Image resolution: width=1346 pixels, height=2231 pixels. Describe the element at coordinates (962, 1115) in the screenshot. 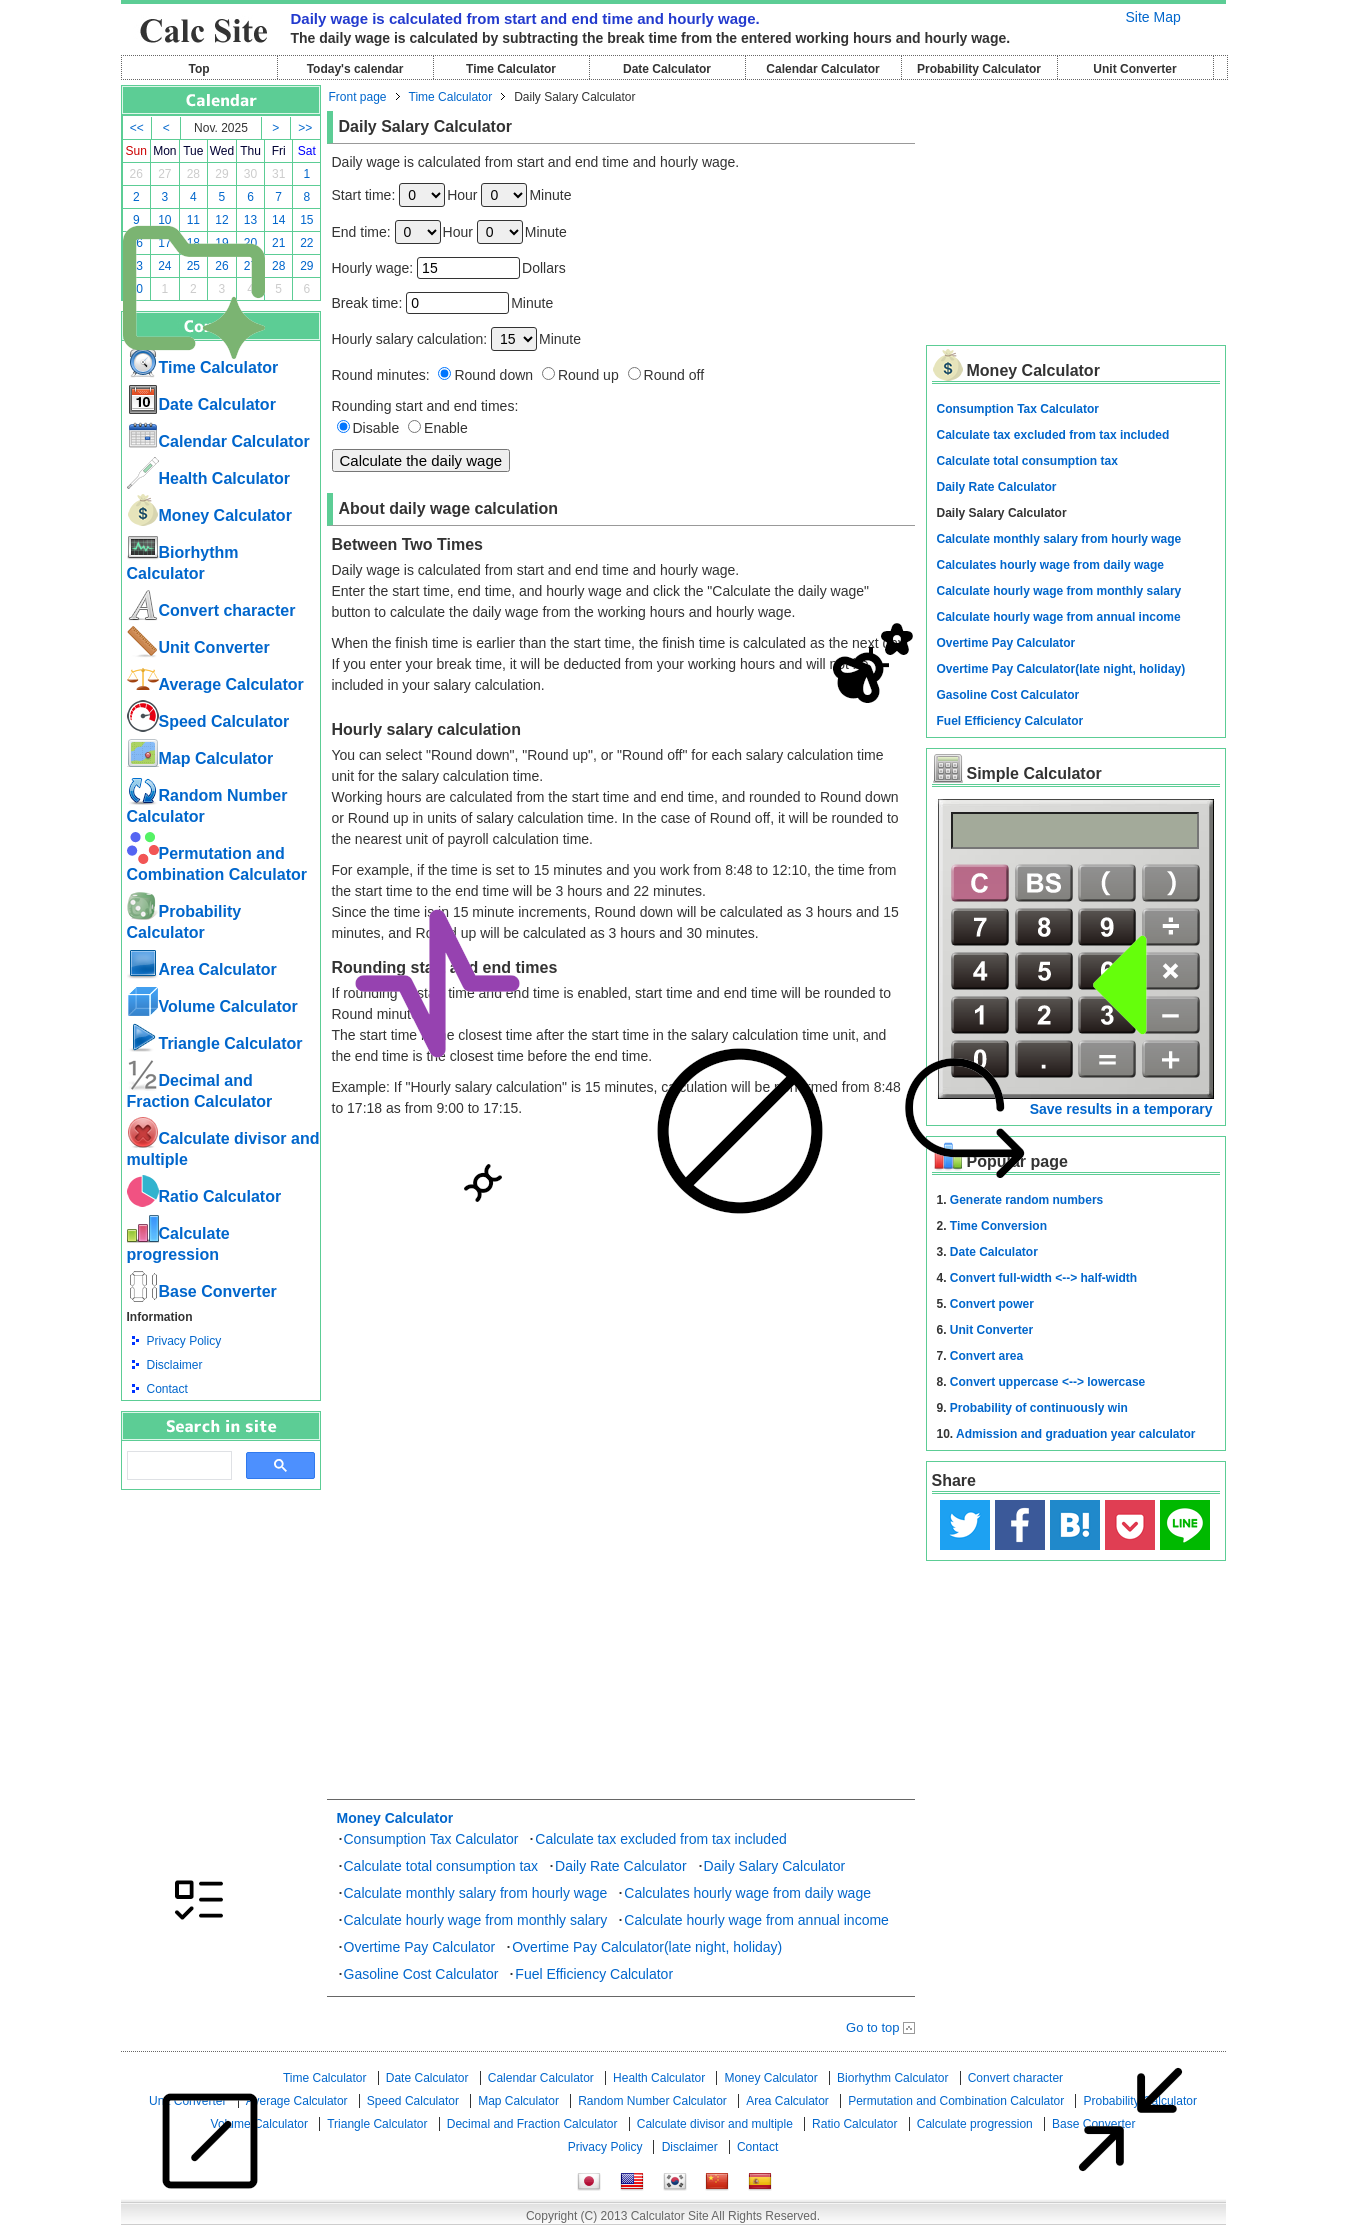

I see `view iteration or sprint cycles` at that location.